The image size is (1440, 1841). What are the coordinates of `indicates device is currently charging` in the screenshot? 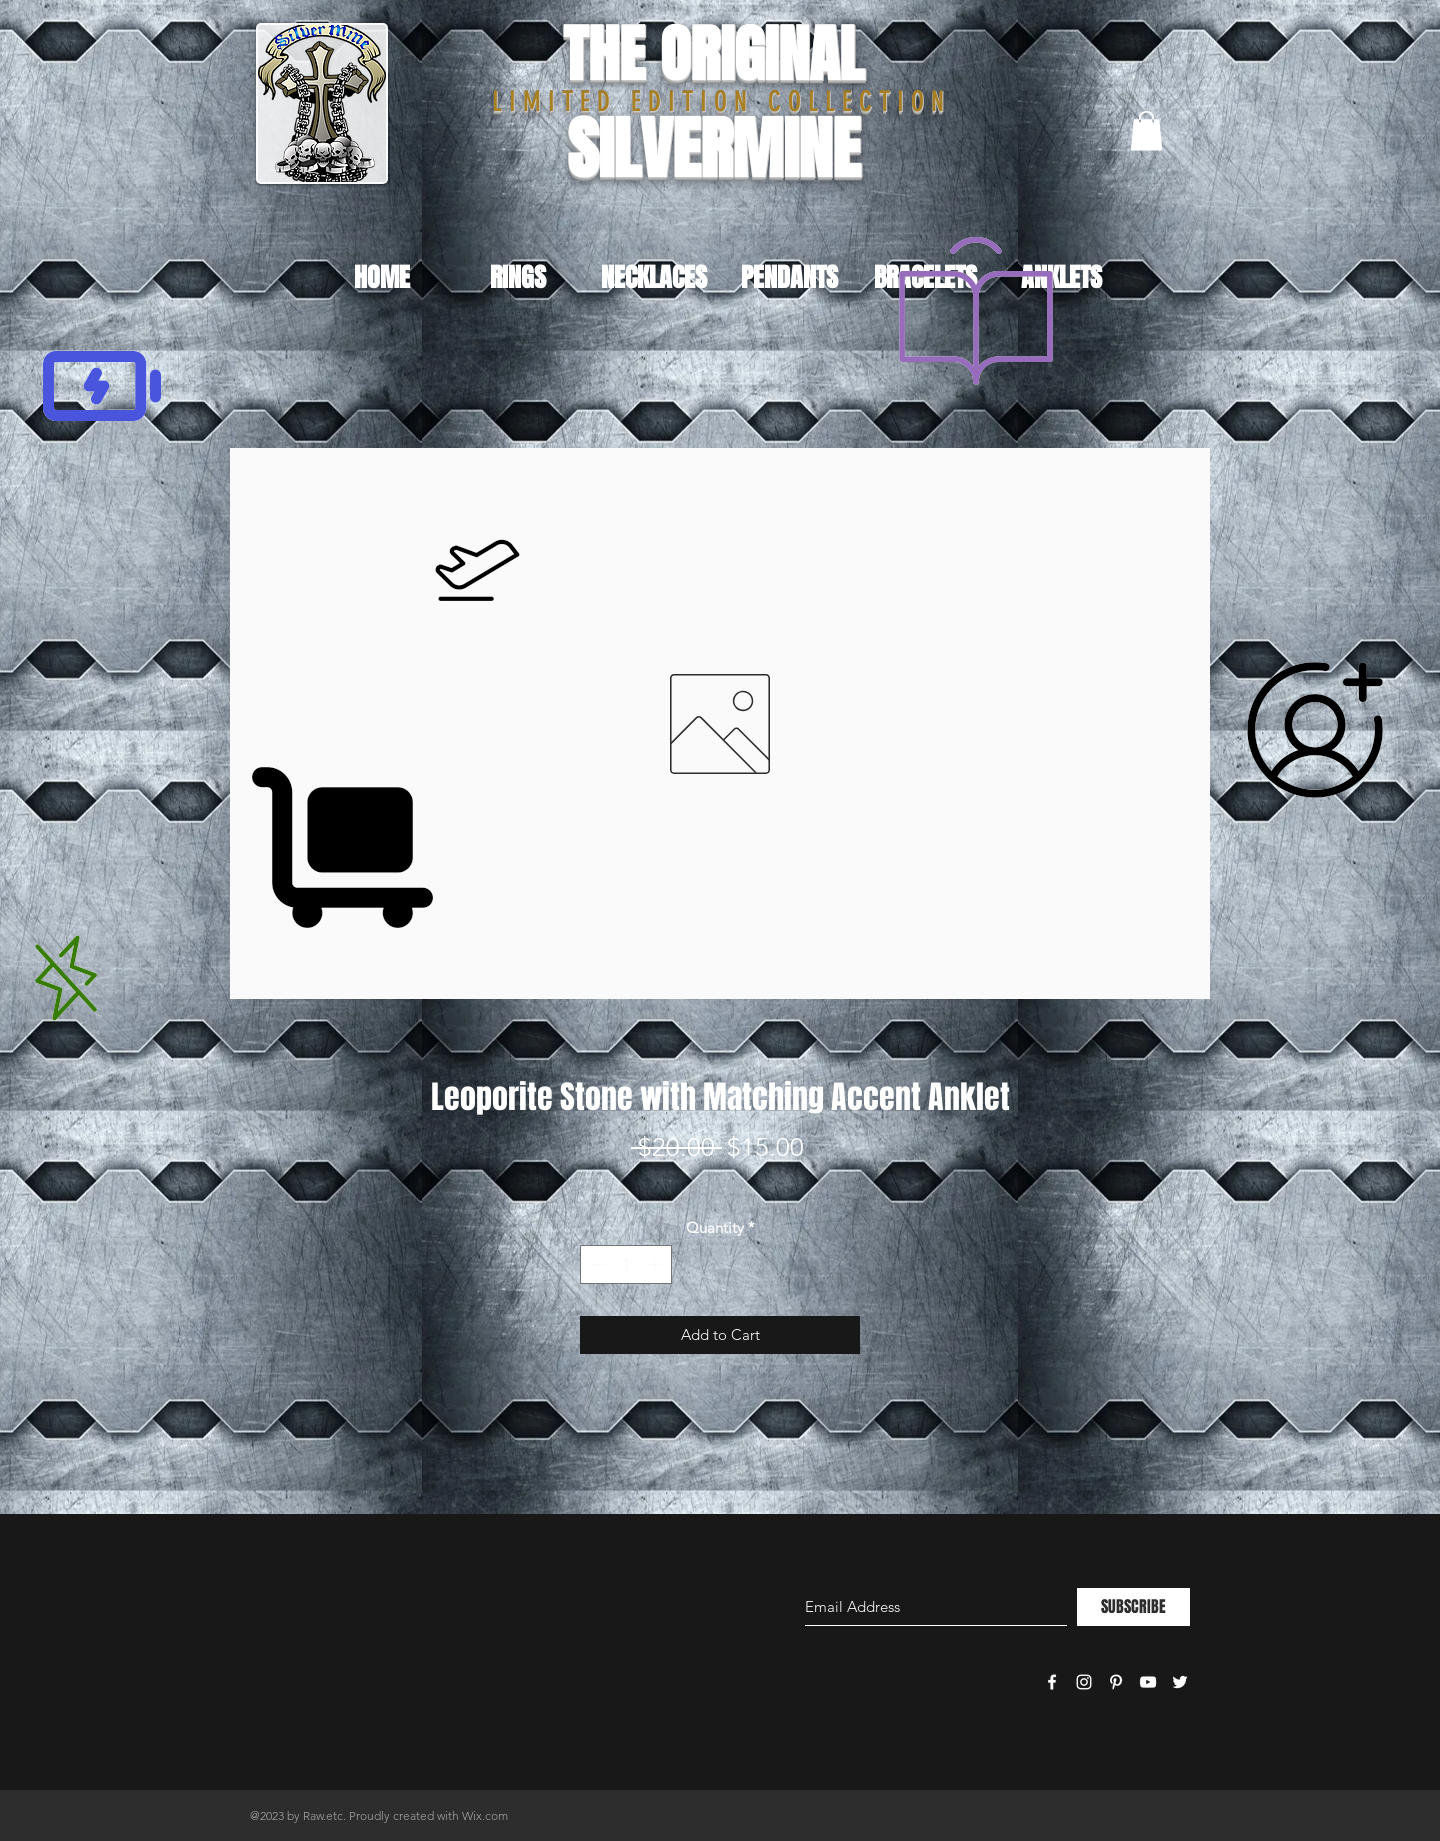 It's located at (102, 386).